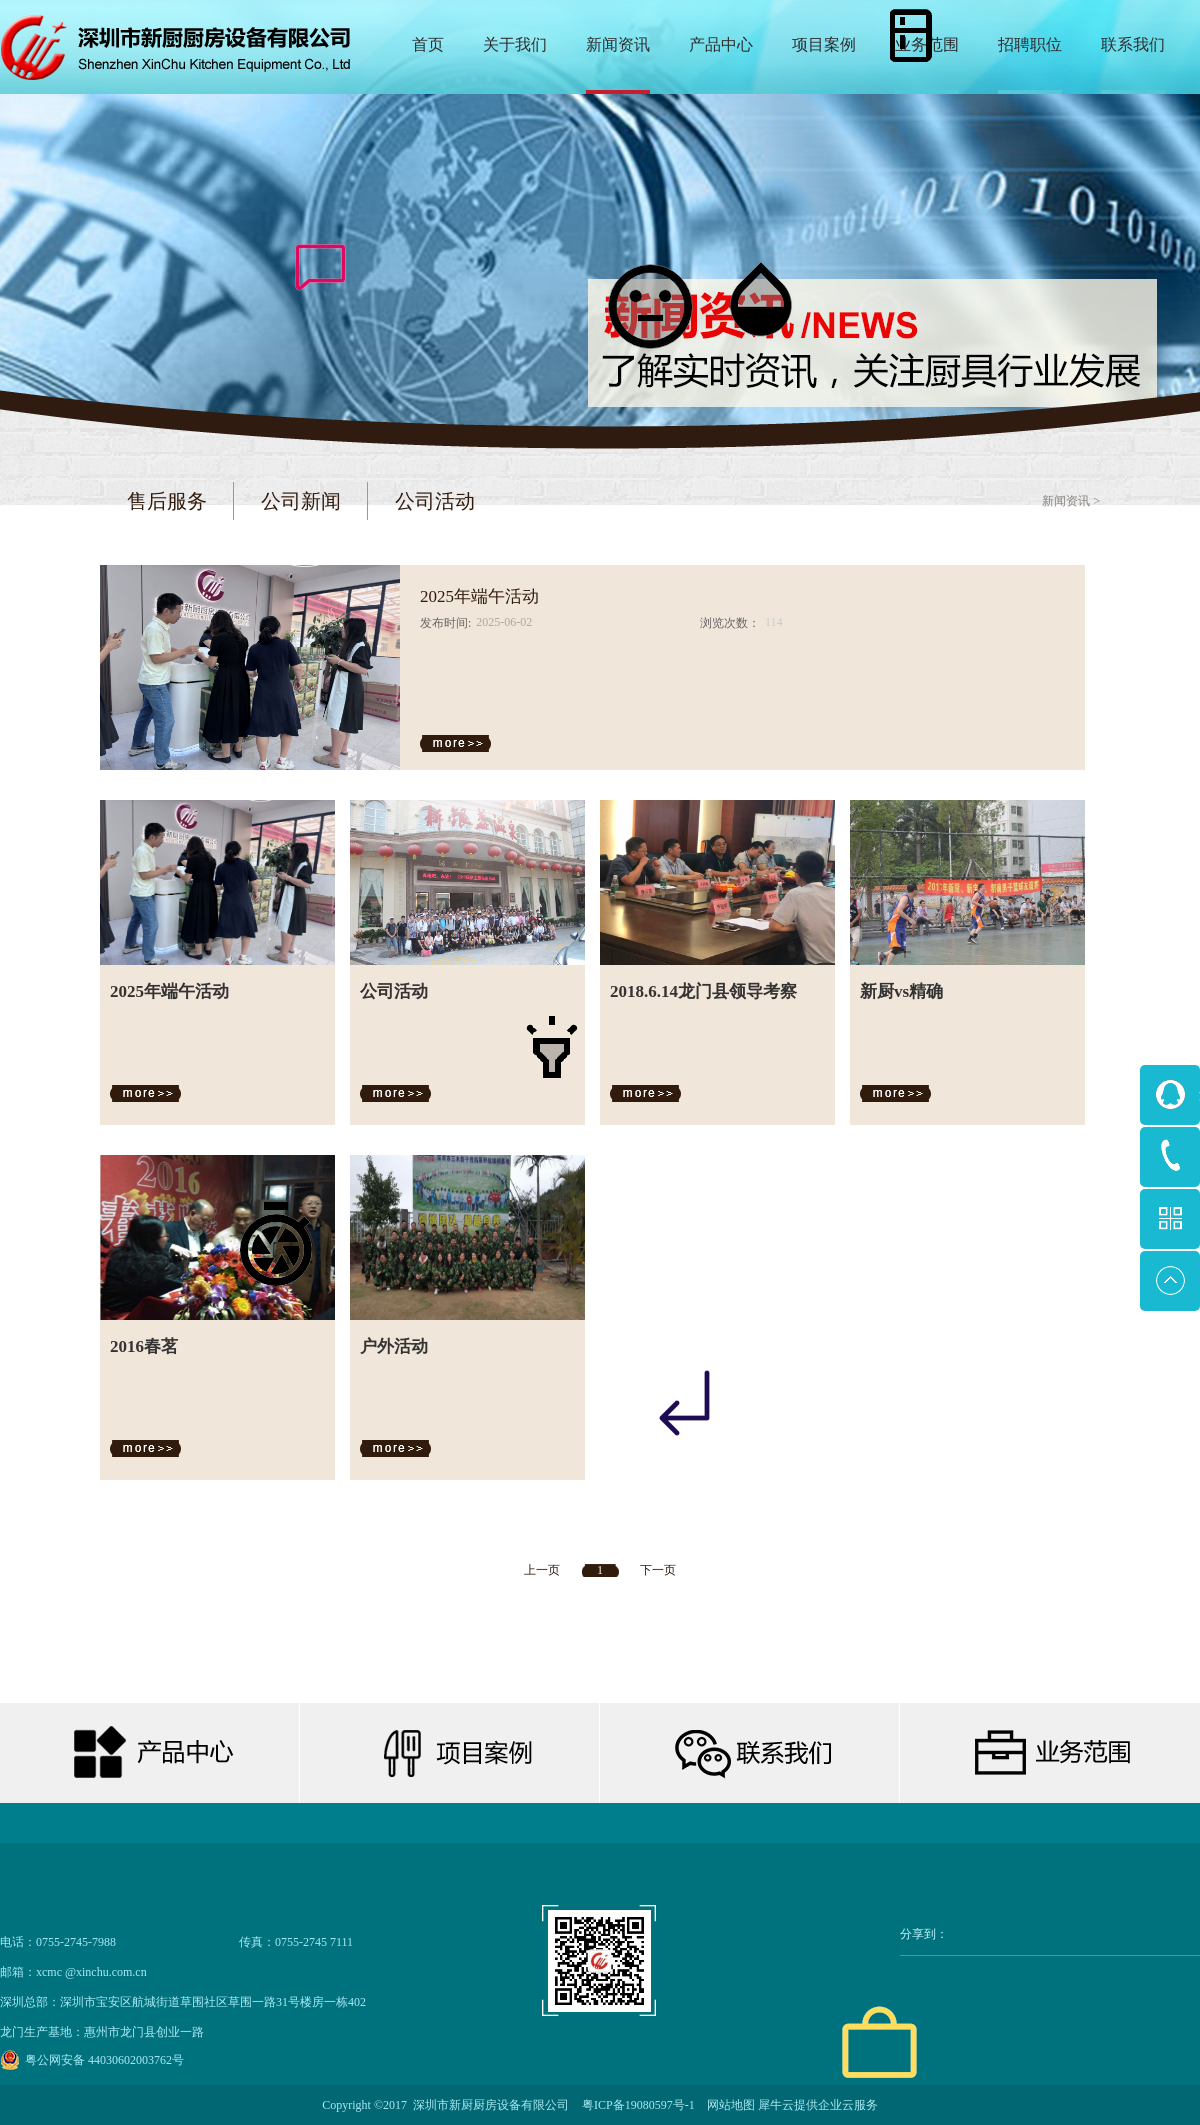 This screenshot has height=2125, width=1200. What do you see at coordinates (320, 263) in the screenshot?
I see `open chat or messaging` at bounding box center [320, 263].